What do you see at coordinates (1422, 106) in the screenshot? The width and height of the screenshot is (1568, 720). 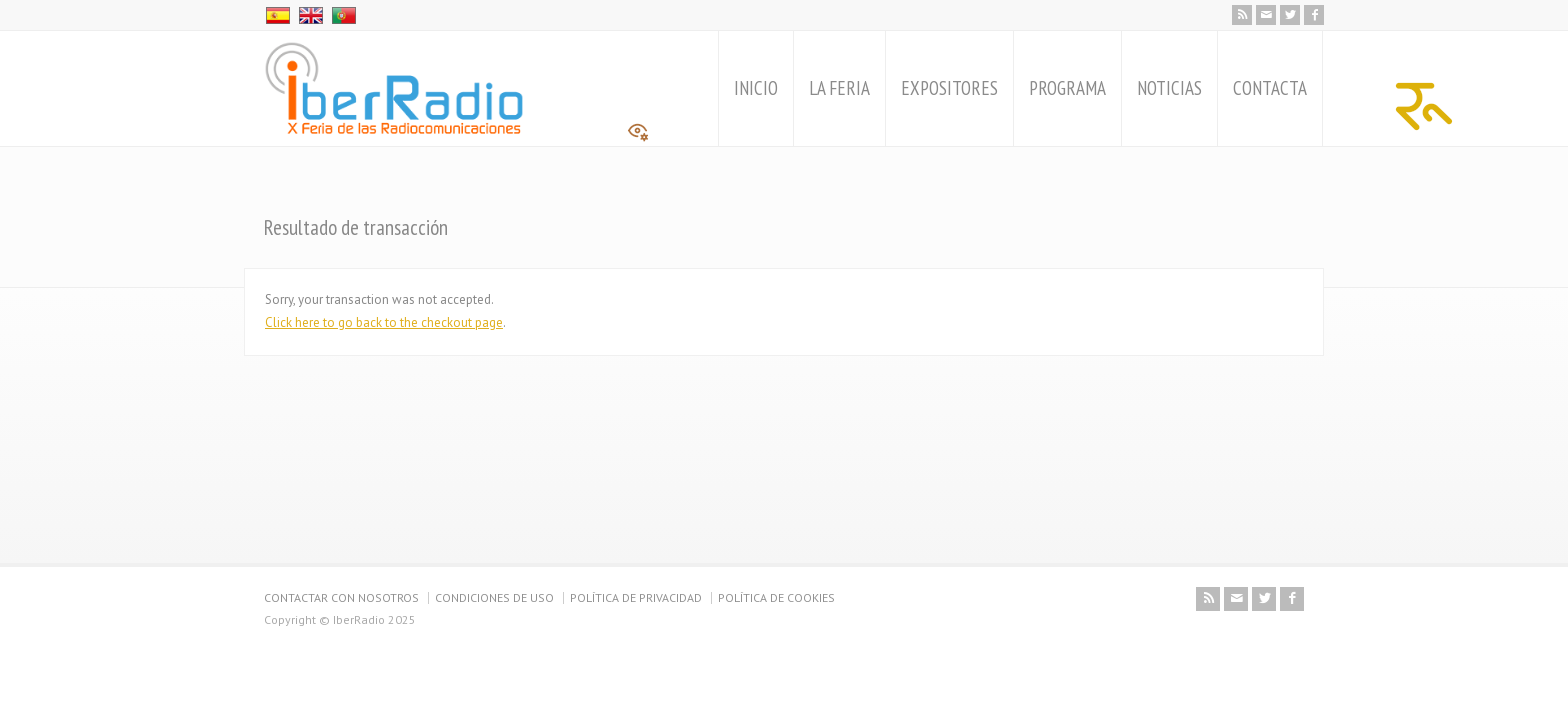 I see `indicates nepalese rupee currency` at bounding box center [1422, 106].